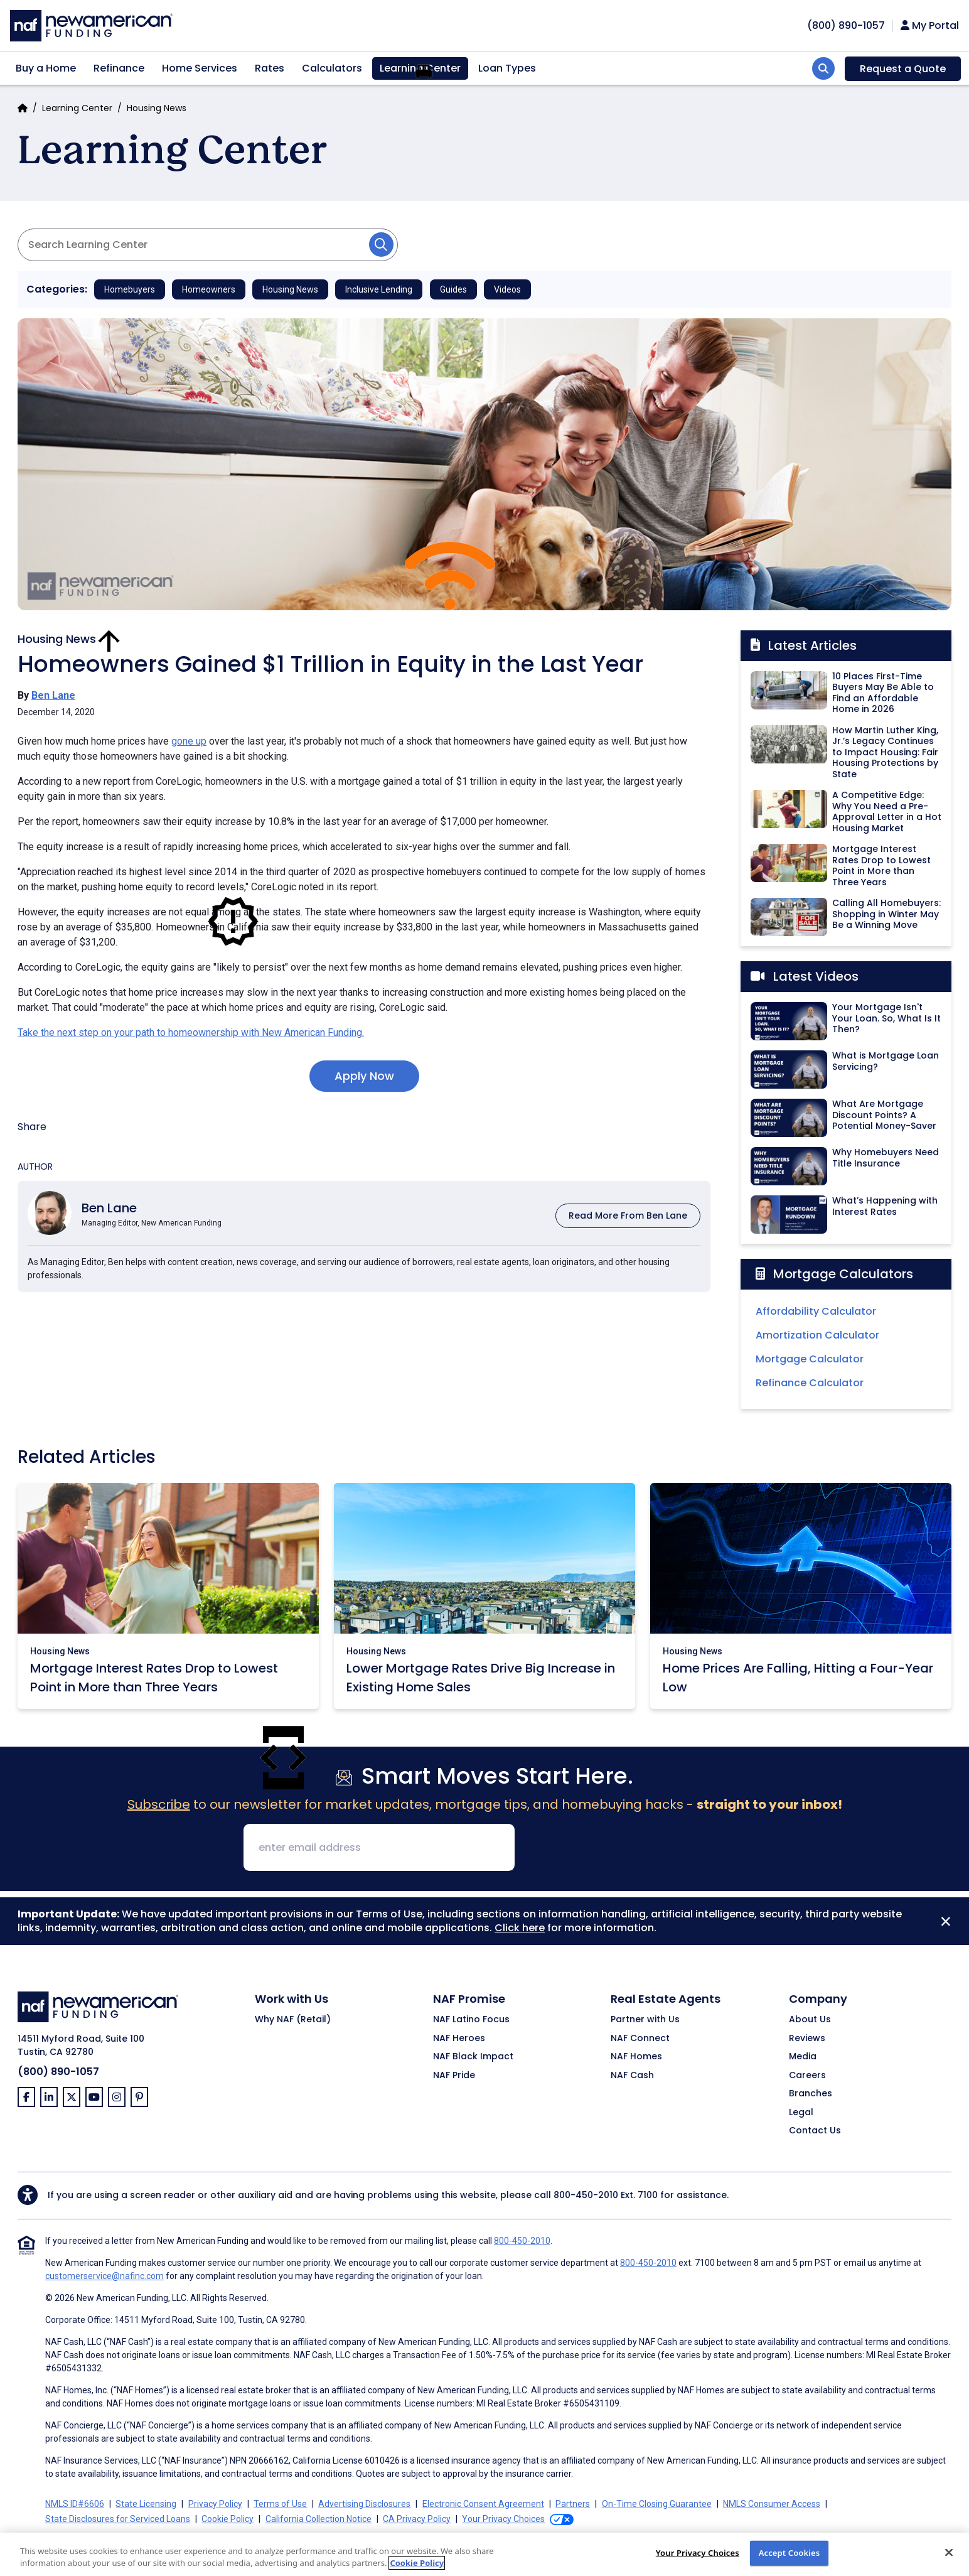  Describe the element at coordinates (450, 559) in the screenshot. I see `indicates strong wifi signal strength` at that location.